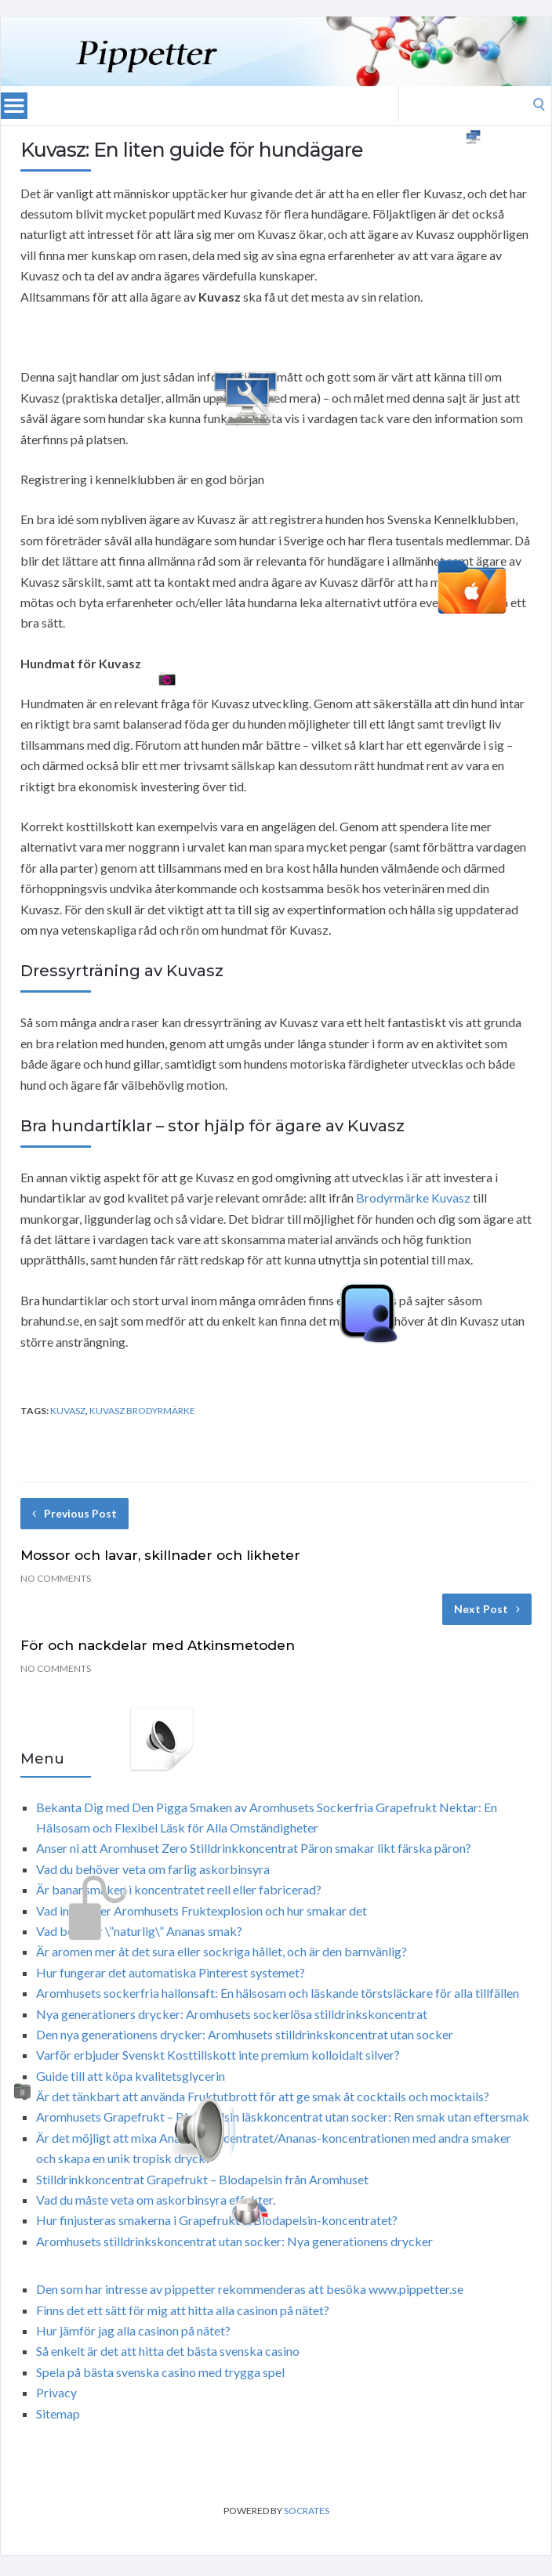  I want to click on open templates folder, so click(22, 2090).